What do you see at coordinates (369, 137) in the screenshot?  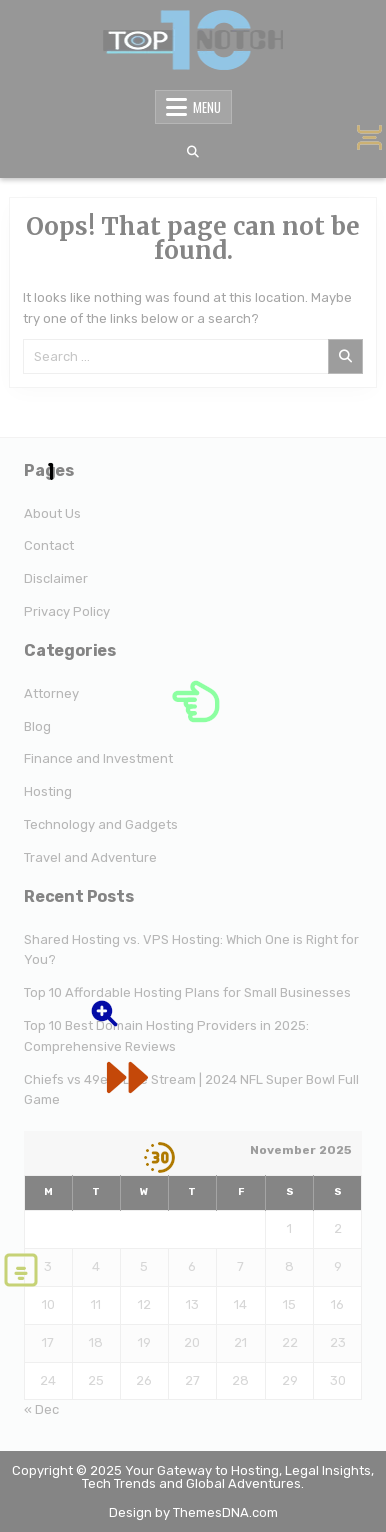 I see `adjust vertical spacing between elements` at bounding box center [369, 137].